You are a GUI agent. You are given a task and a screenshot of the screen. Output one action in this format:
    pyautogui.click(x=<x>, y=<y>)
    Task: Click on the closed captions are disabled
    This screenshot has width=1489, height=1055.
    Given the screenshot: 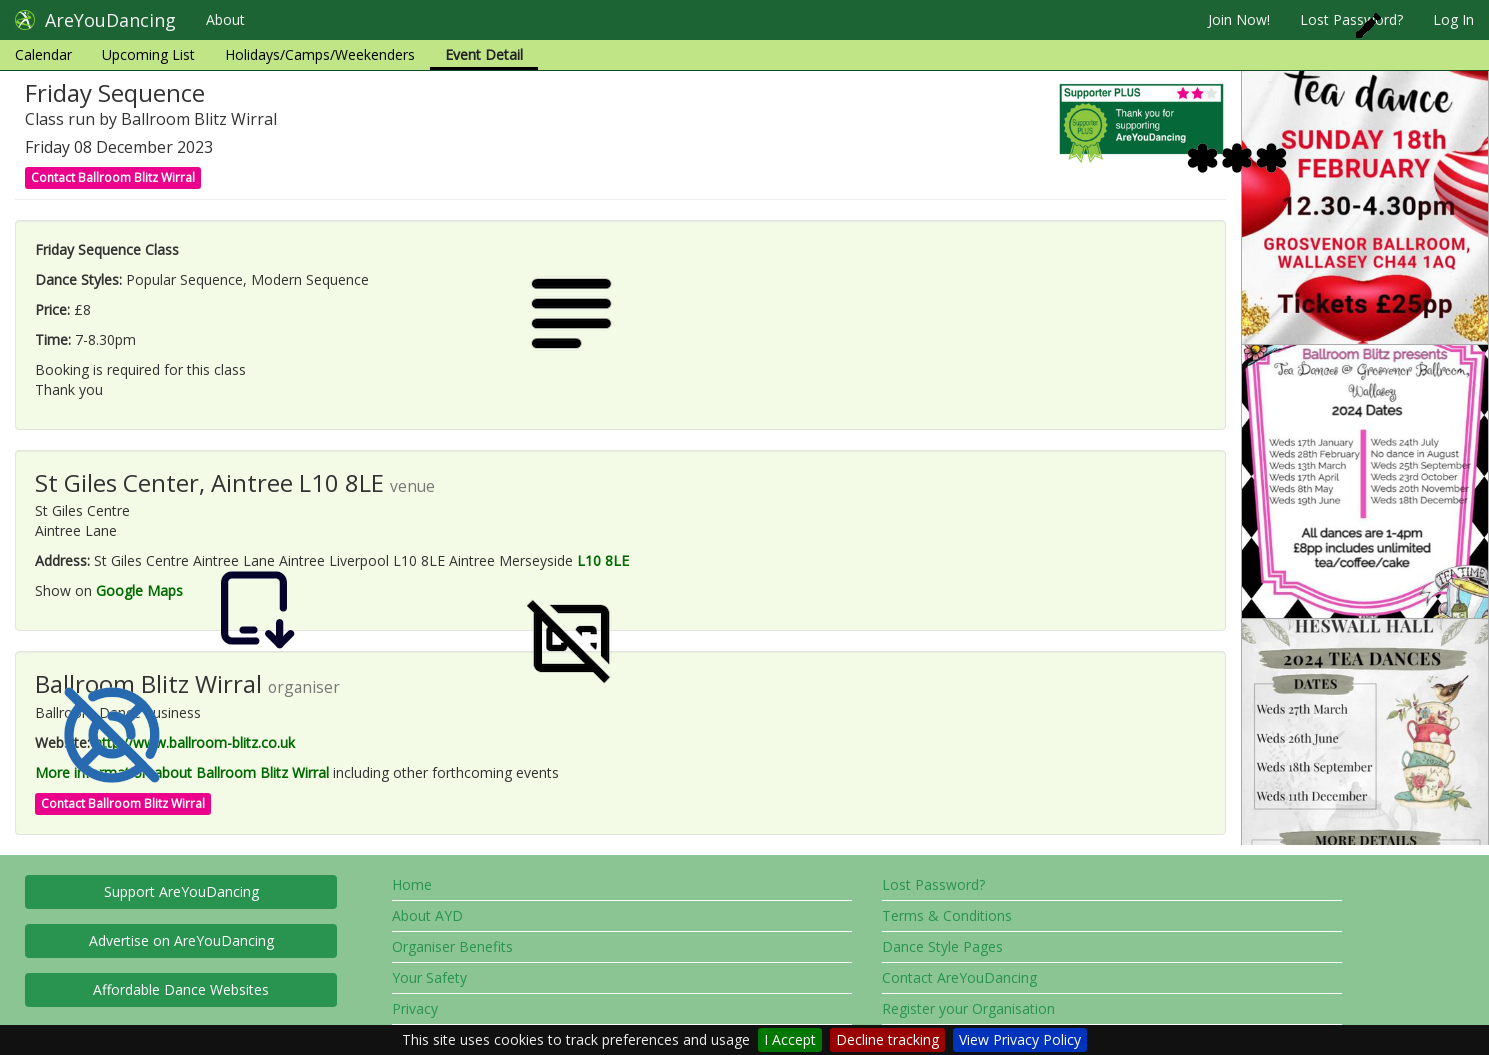 What is the action you would take?
    pyautogui.click(x=571, y=638)
    